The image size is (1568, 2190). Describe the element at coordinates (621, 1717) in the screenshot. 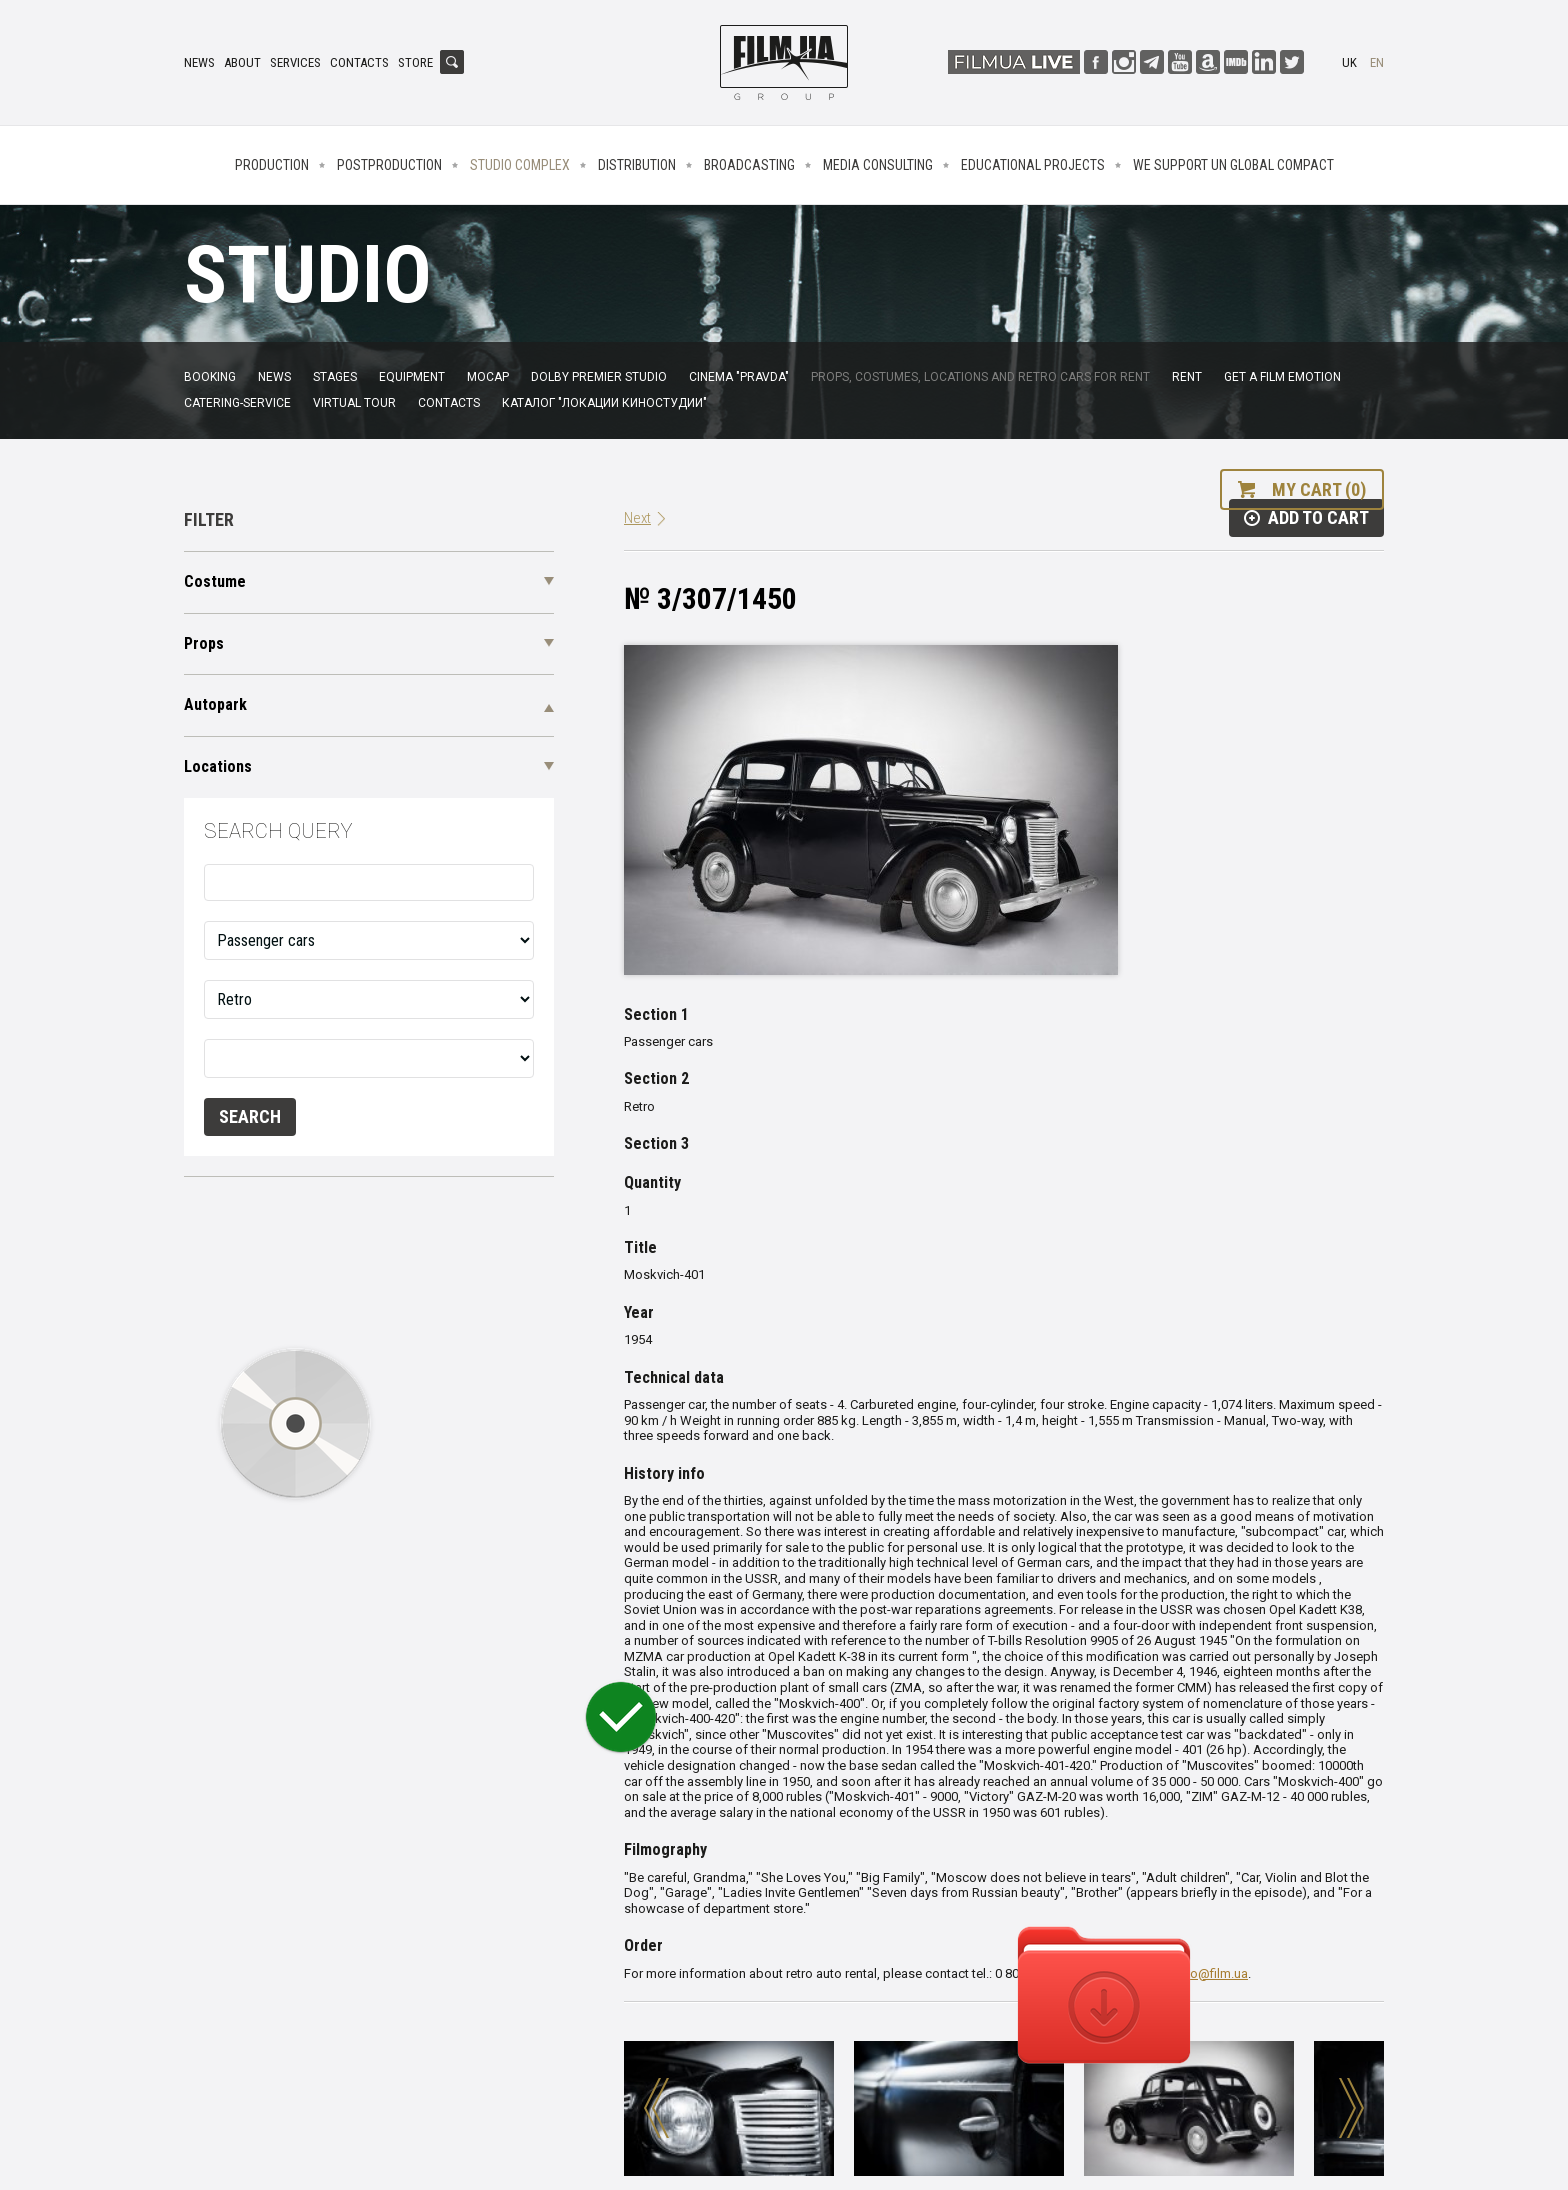

I see `indicates file is fully synced with Insync cloud storage` at that location.